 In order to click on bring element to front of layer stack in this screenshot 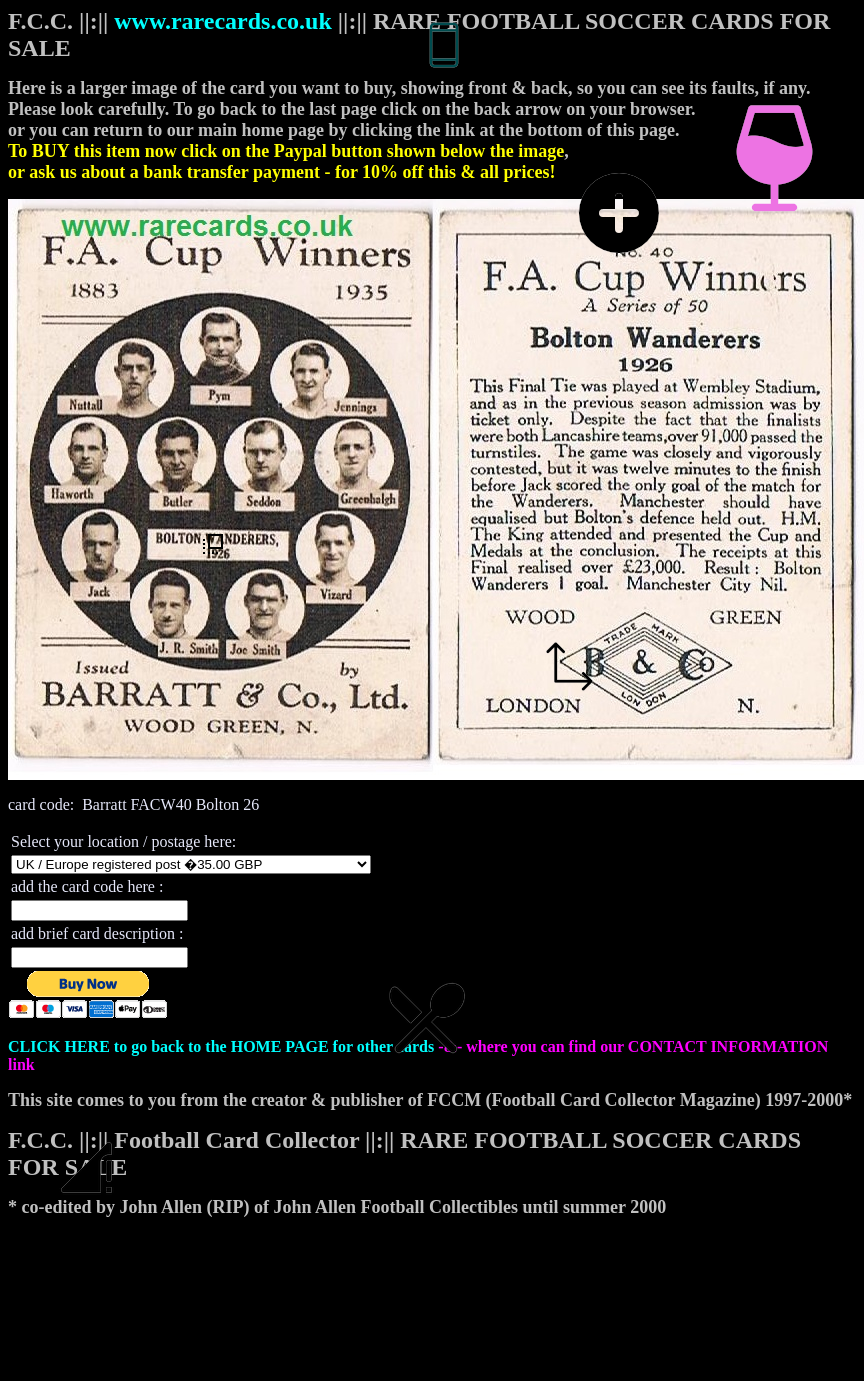, I will do `click(213, 544)`.